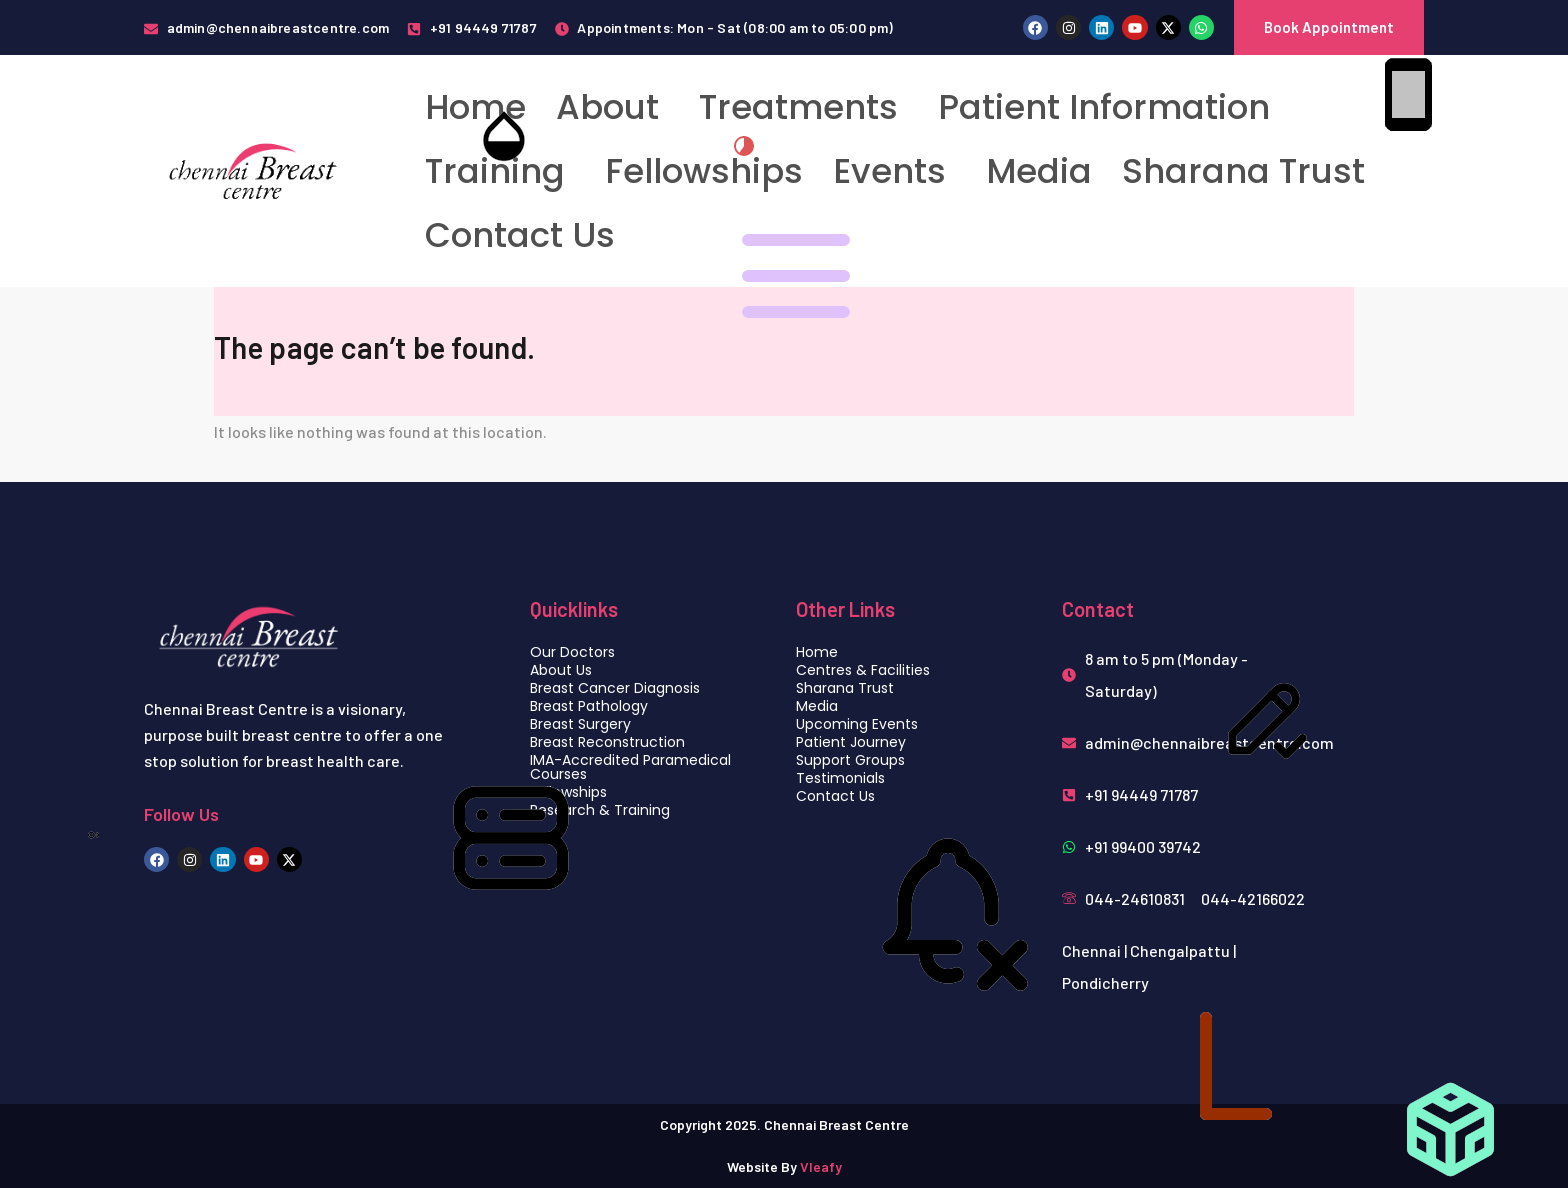  What do you see at coordinates (1408, 94) in the screenshot?
I see `switch to mobile view` at bounding box center [1408, 94].